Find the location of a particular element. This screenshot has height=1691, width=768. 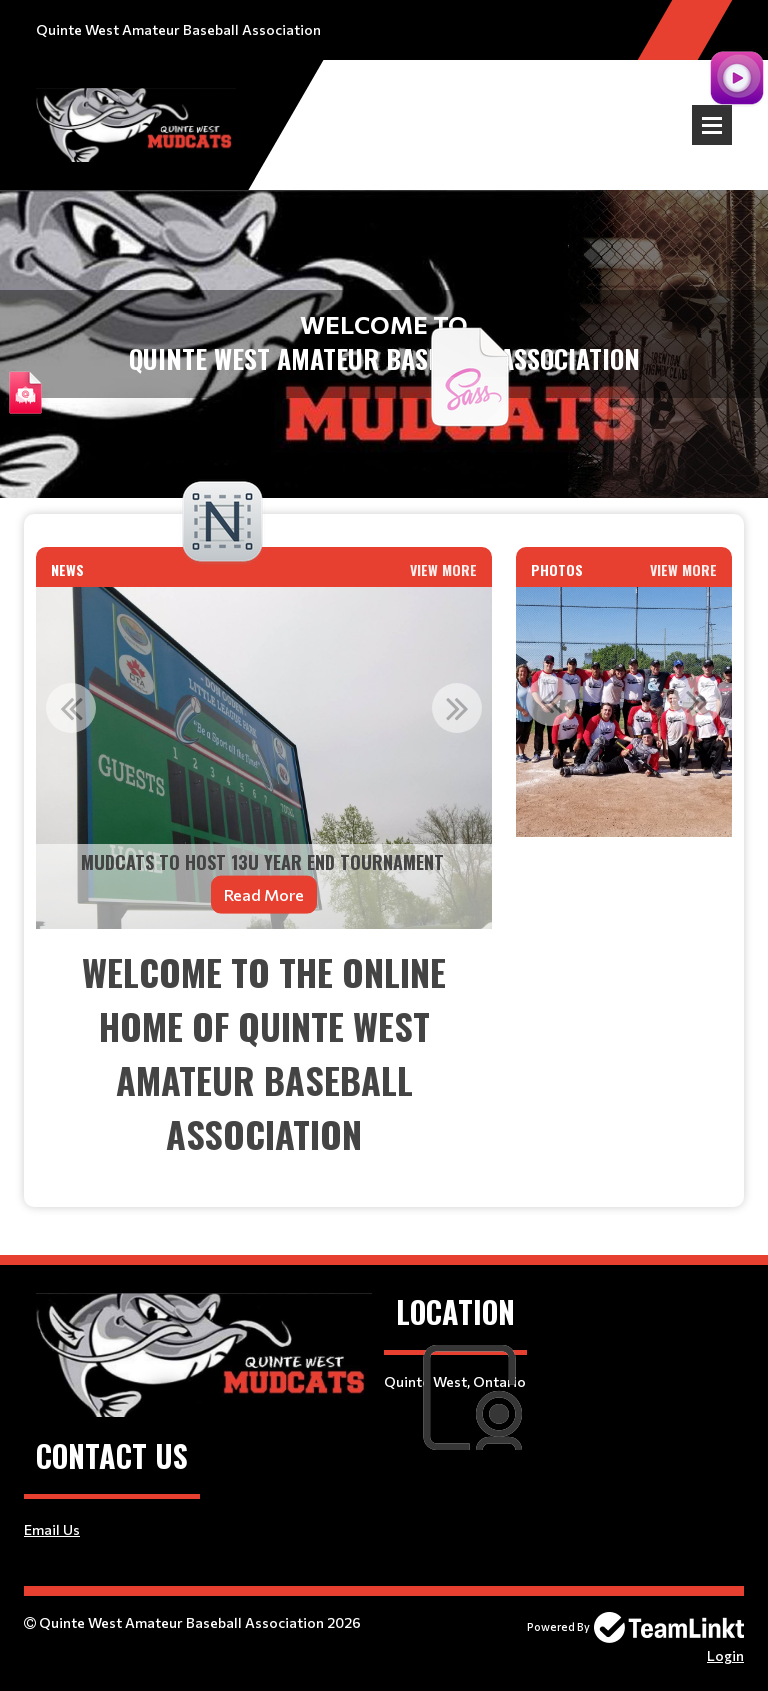

a partially downloaded or incomplete email message file is located at coordinates (25, 393).